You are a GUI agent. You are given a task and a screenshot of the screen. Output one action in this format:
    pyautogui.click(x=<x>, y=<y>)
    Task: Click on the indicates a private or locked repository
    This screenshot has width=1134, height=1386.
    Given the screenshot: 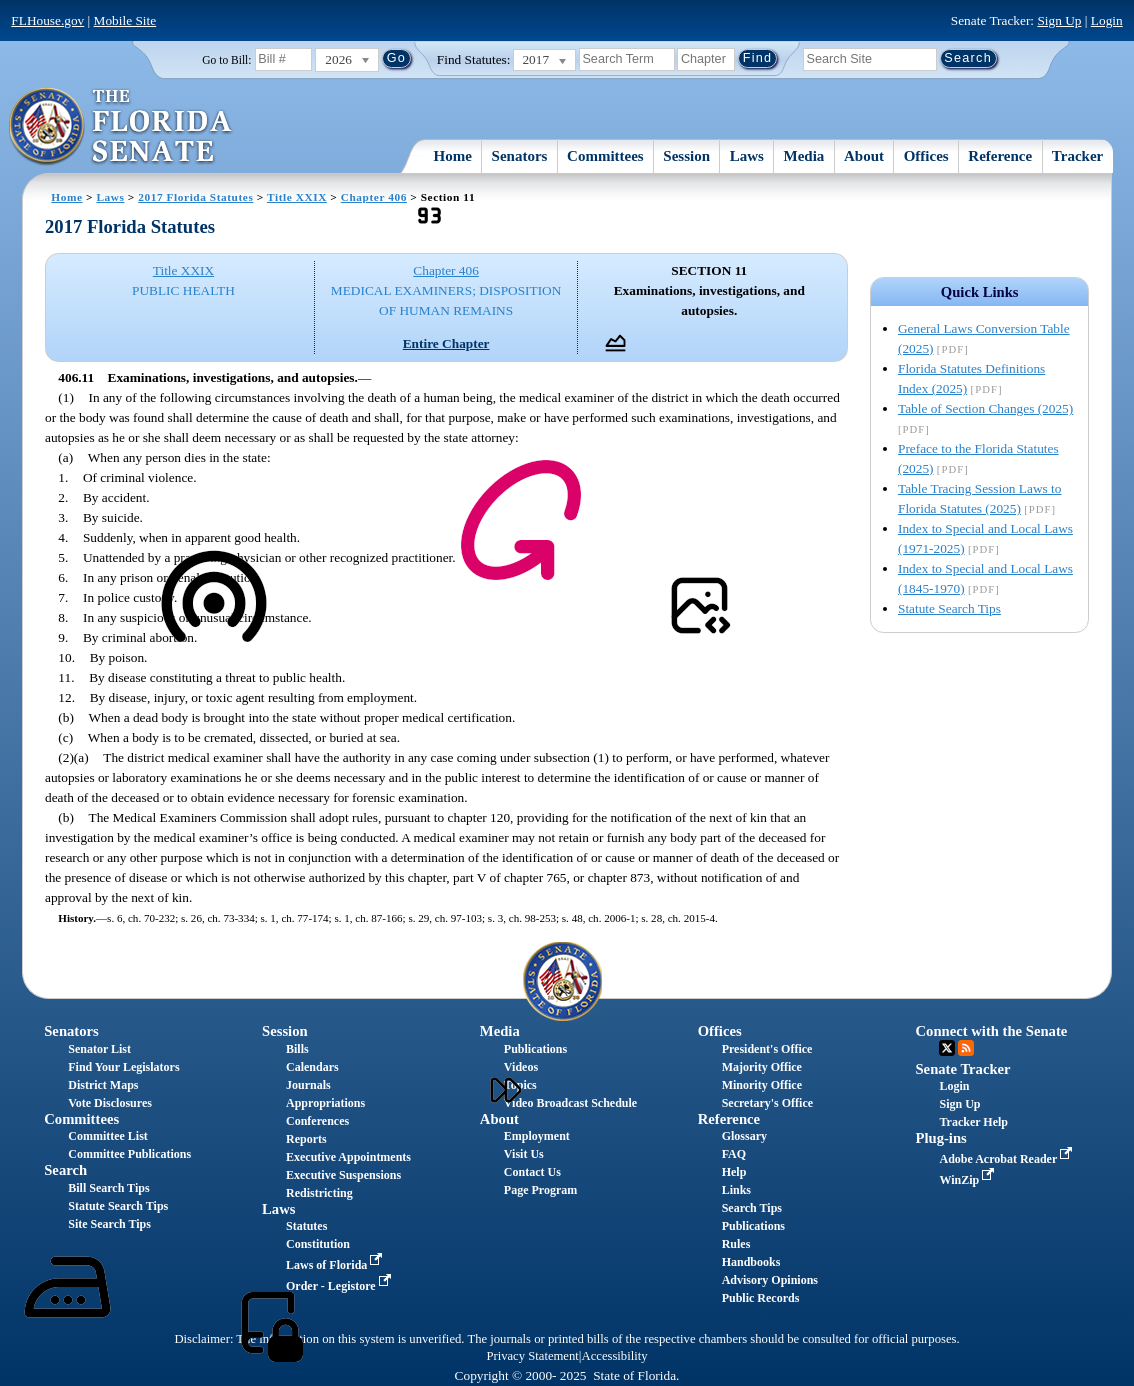 What is the action you would take?
    pyautogui.click(x=268, y=1327)
    